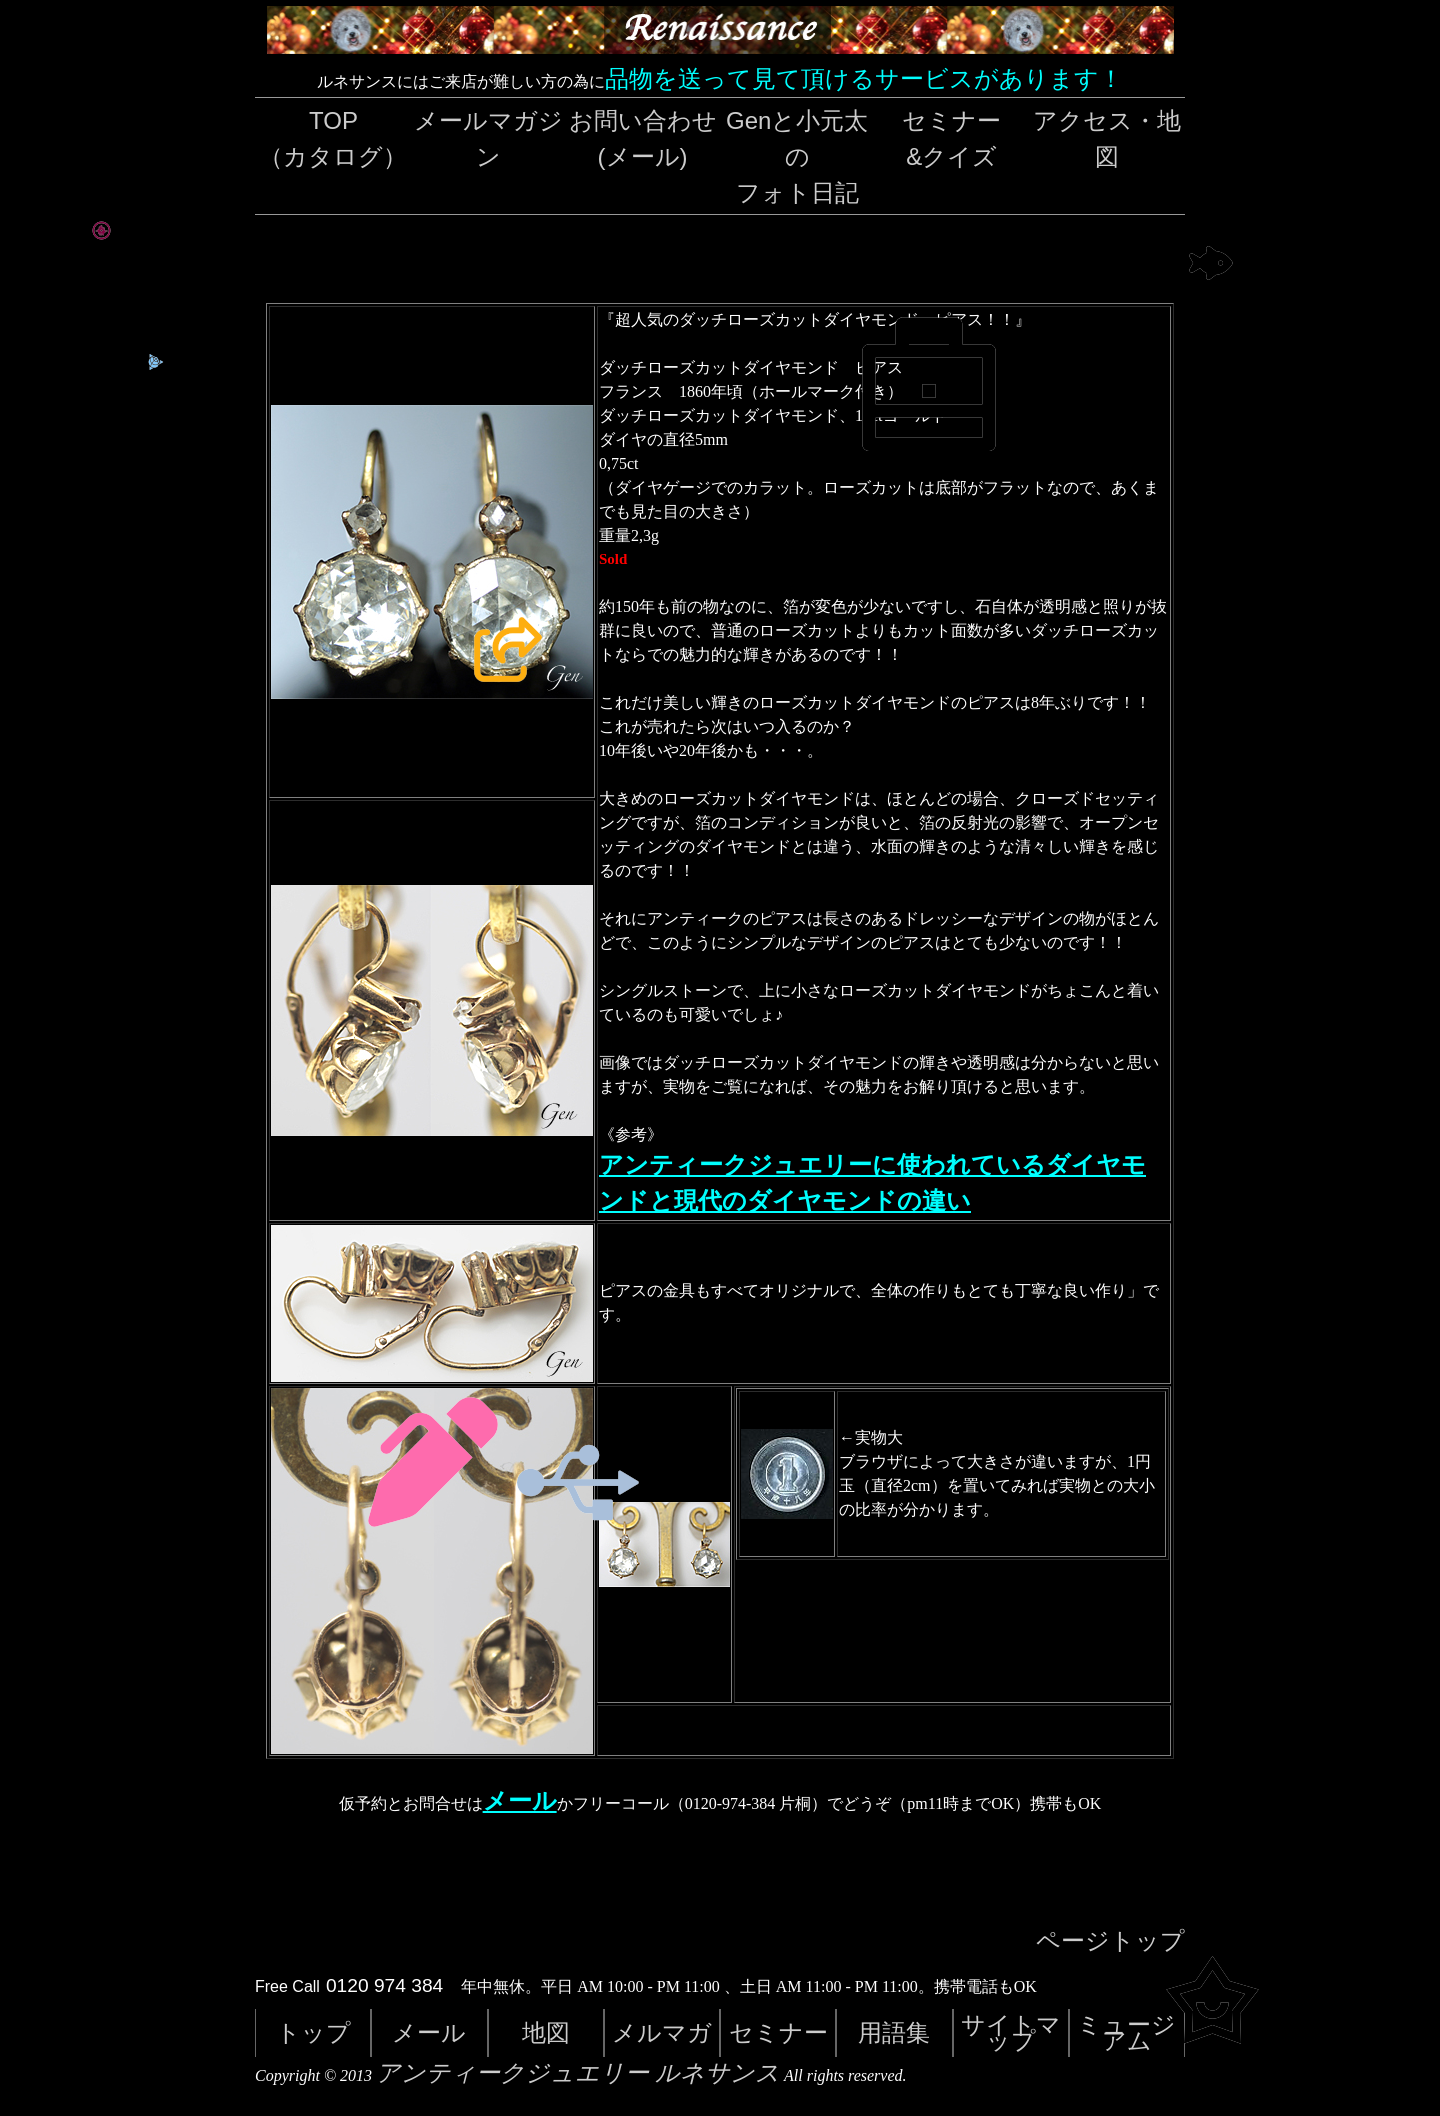 Image resolution: width=1440 pixels, height=2116 pixels. I want to click on indicates USB connection available, so click(578, 1482).